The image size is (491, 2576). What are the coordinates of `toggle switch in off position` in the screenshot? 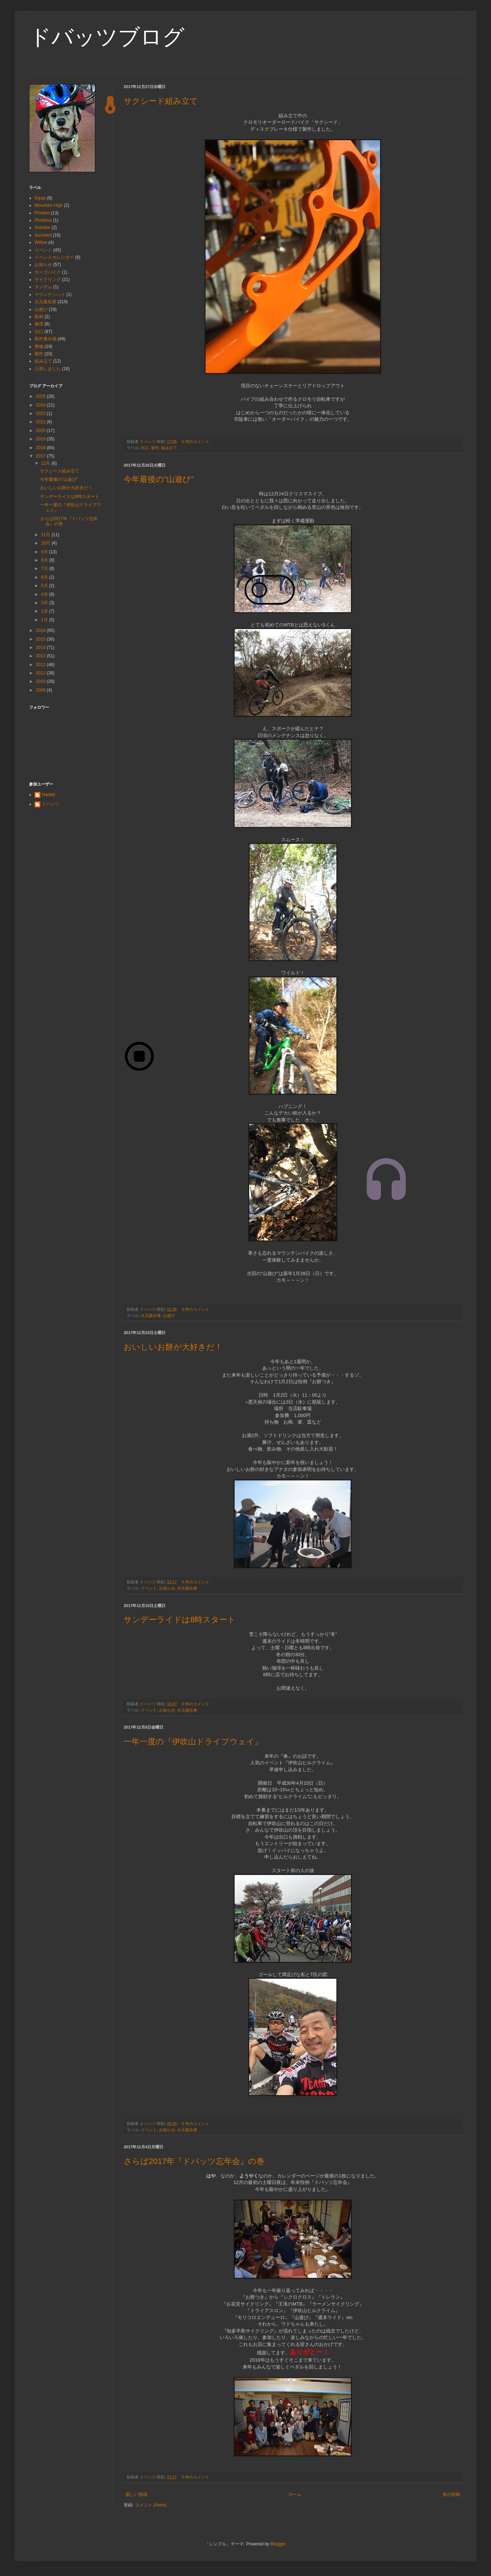 It's located at (270, 590).